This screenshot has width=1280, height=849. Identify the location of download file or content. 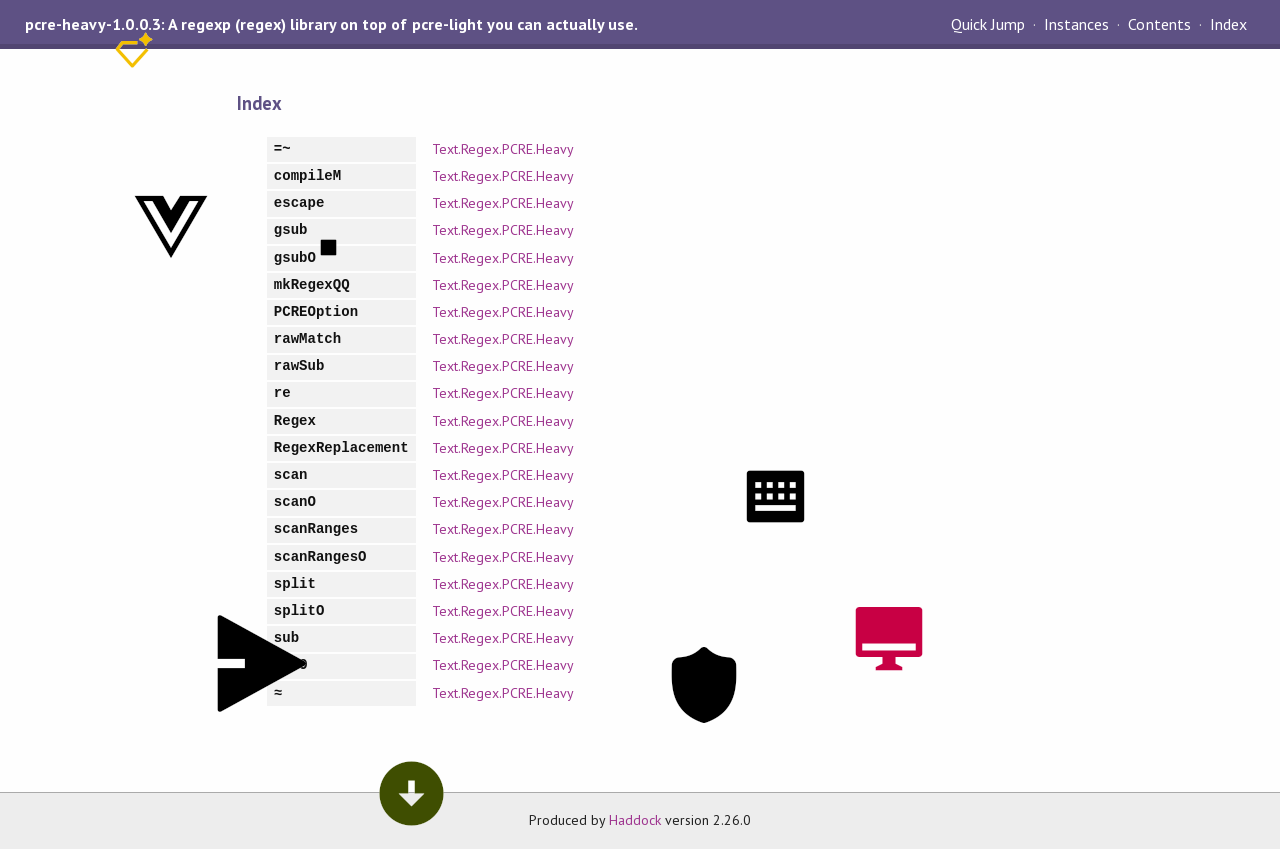
(411, 793).